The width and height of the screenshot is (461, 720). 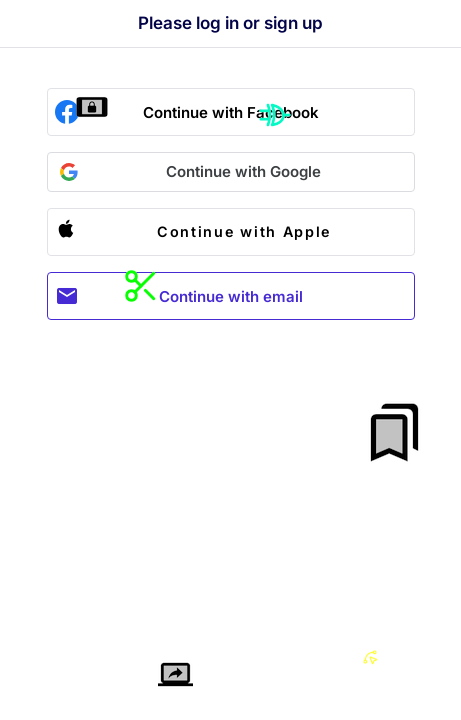 I want to click on lock screen orientation to landscape mode, so click(x=92, y=107).